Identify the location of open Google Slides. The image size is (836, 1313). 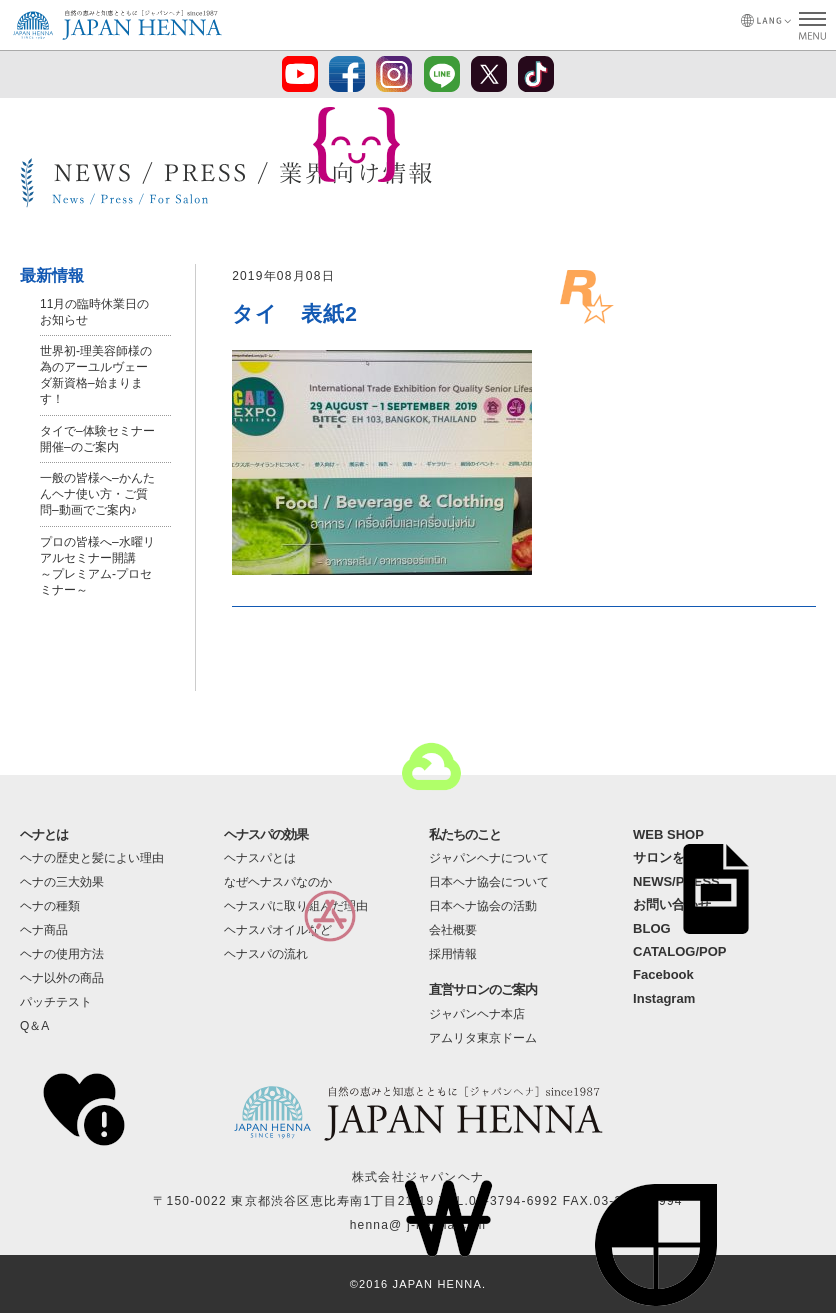
(716, 889).